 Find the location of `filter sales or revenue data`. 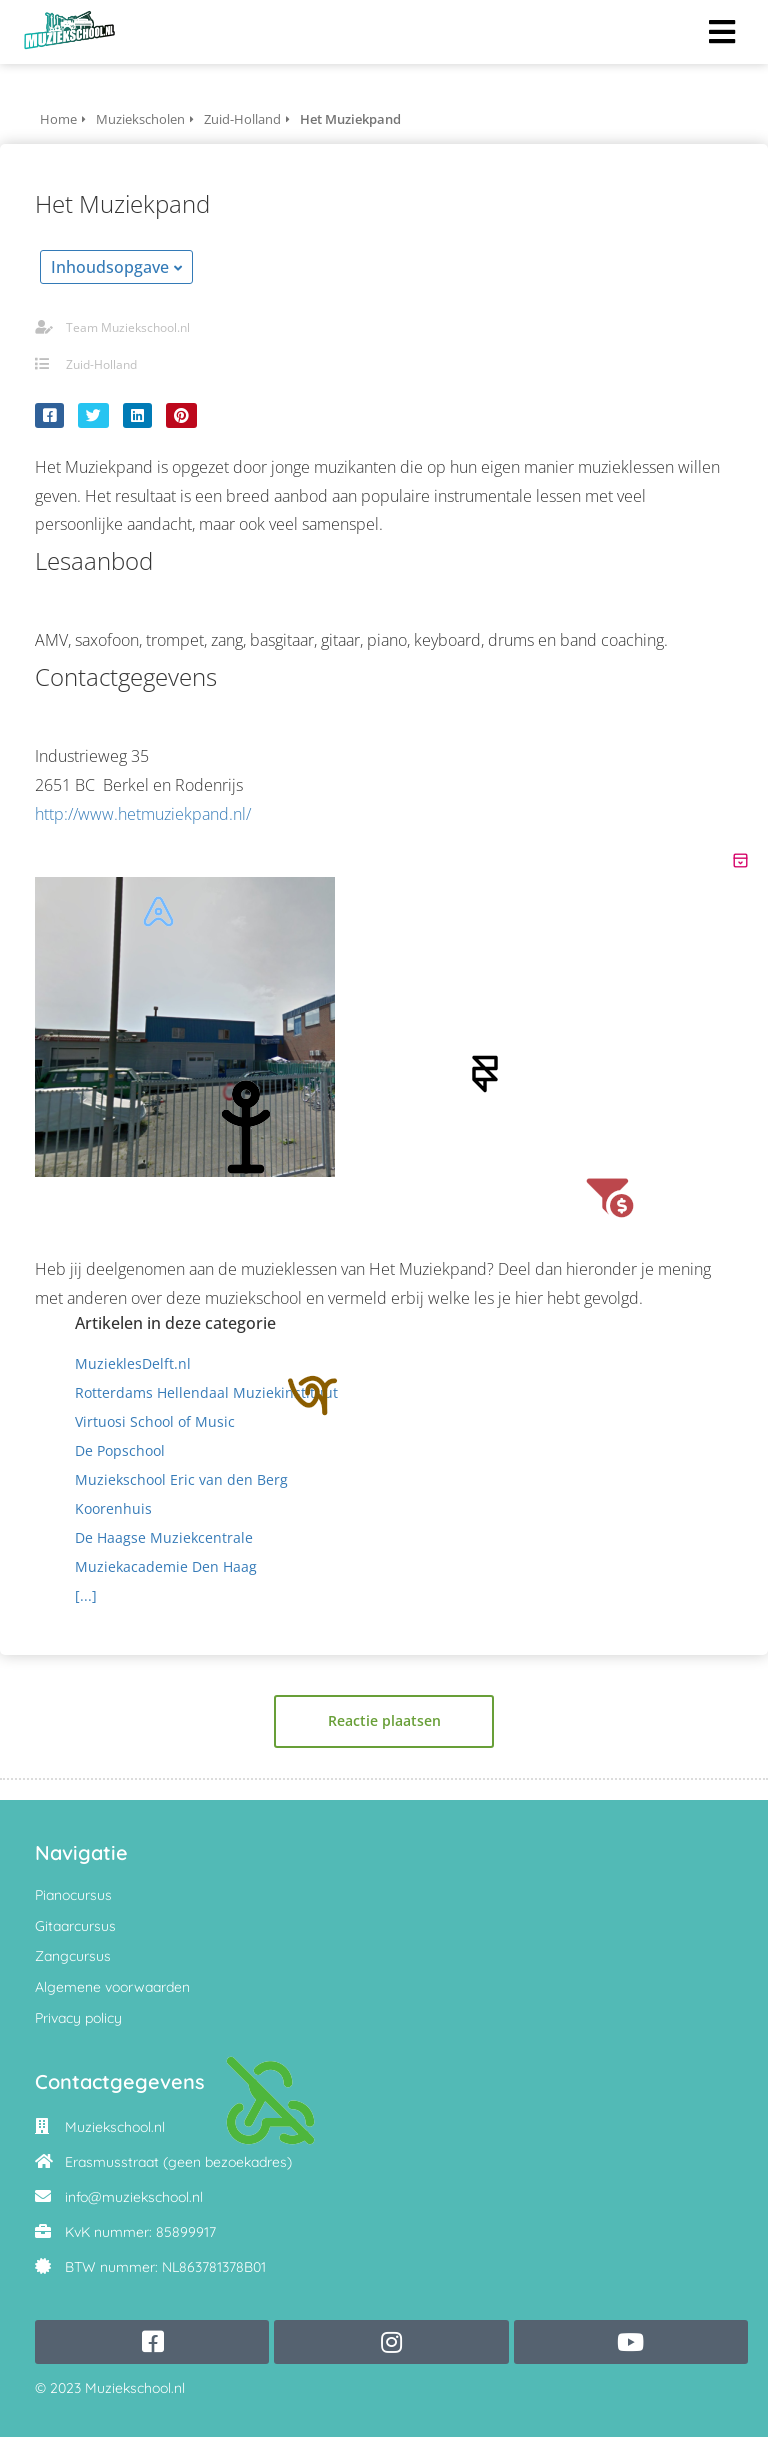

filter sales or revenue data is located at coordinates (610, 1194).